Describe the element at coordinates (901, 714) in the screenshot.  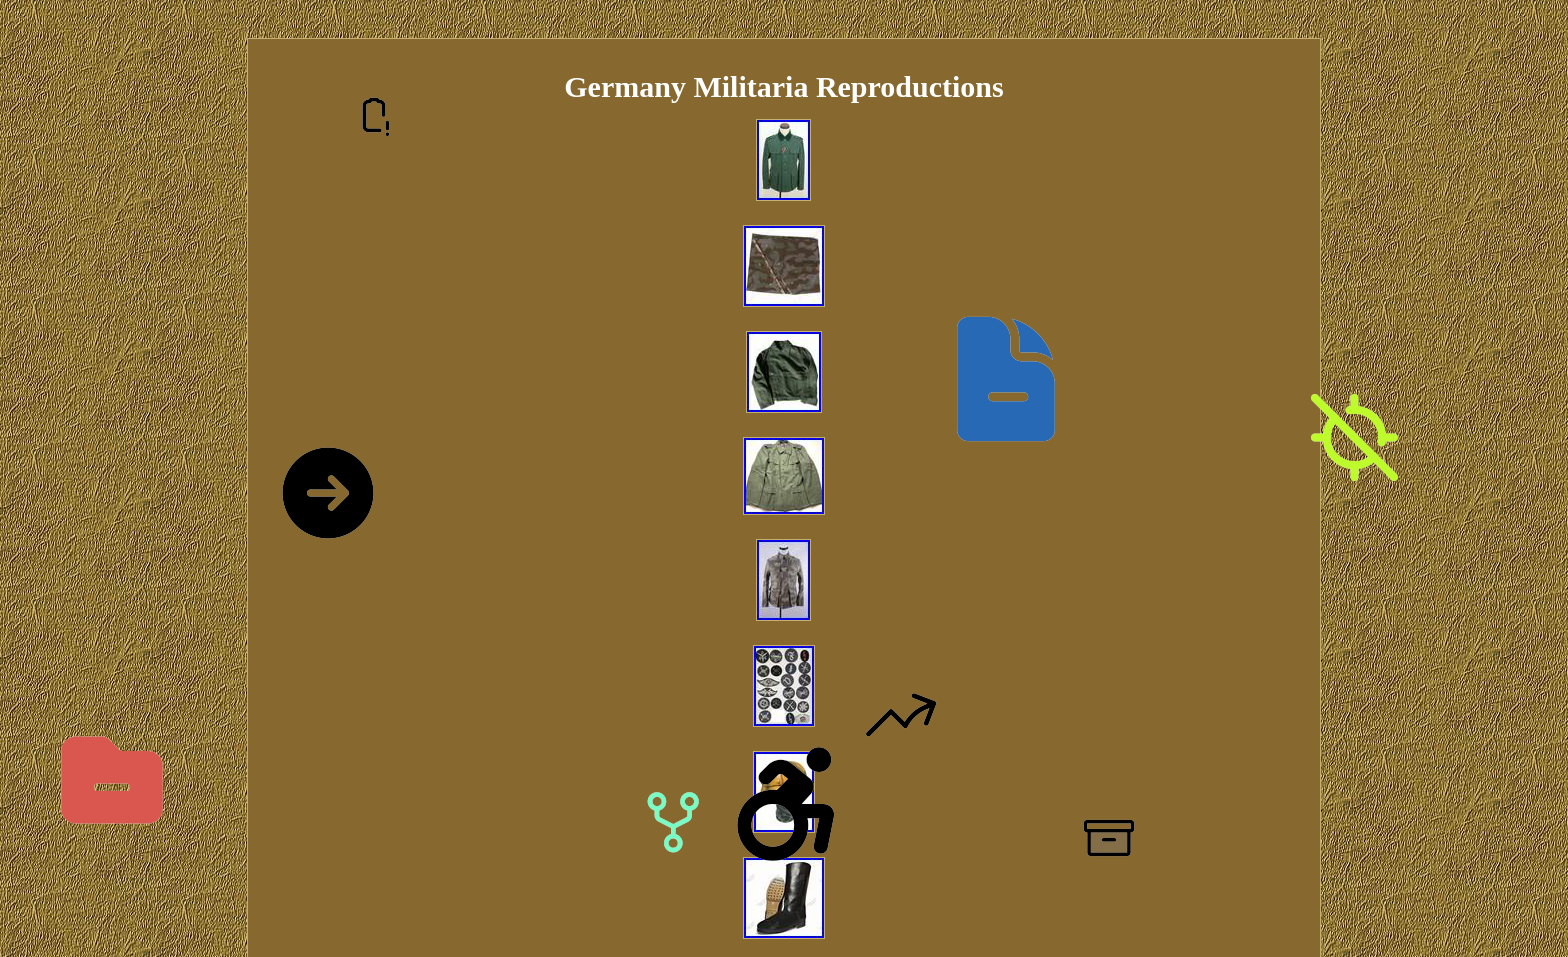
I see `view trending or popular content` at that location.